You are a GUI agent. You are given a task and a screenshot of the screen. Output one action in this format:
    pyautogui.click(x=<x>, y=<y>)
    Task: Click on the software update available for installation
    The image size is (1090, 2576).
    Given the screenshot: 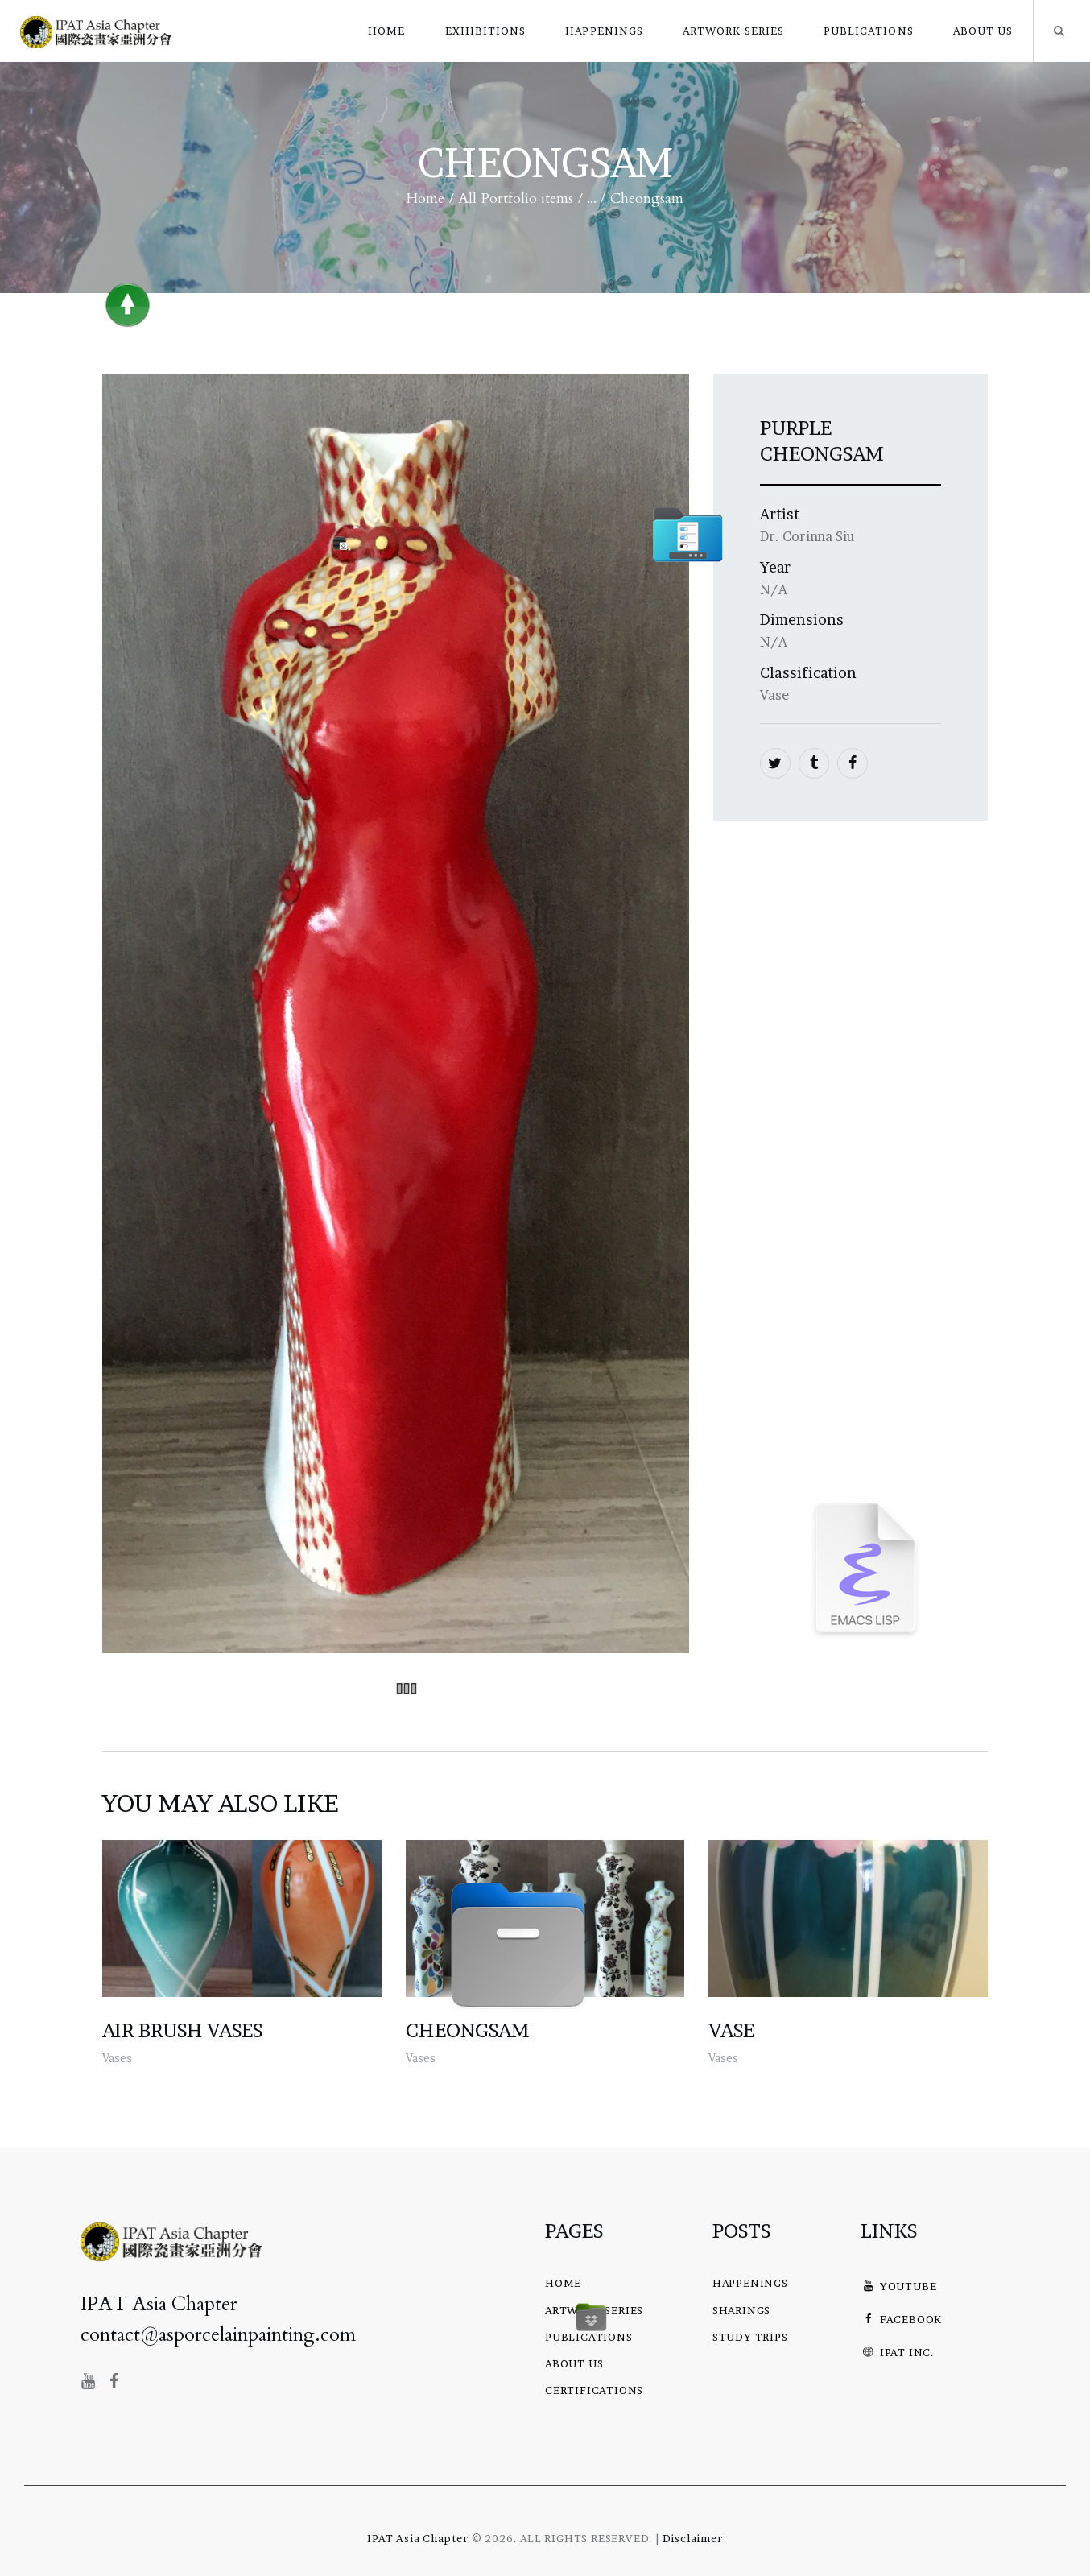 What is the action you would take?
    pyautogui.click(x=127, y=304)
    